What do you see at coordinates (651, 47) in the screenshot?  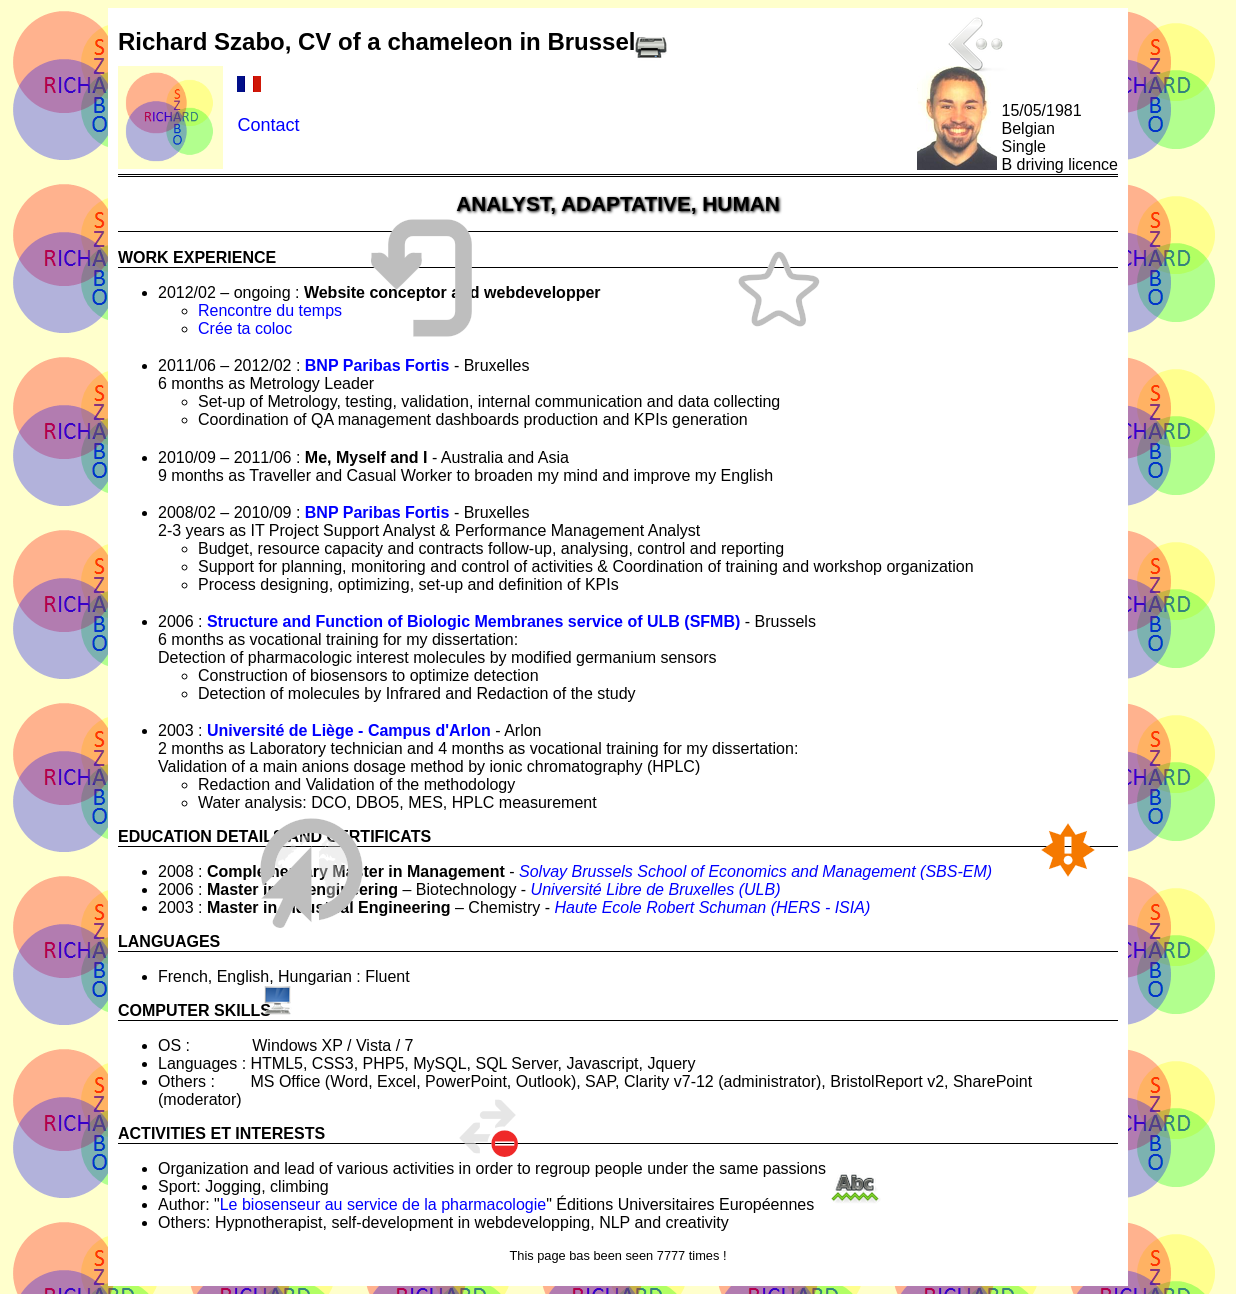 I see `print the current document` at bounding box center [651, 47].